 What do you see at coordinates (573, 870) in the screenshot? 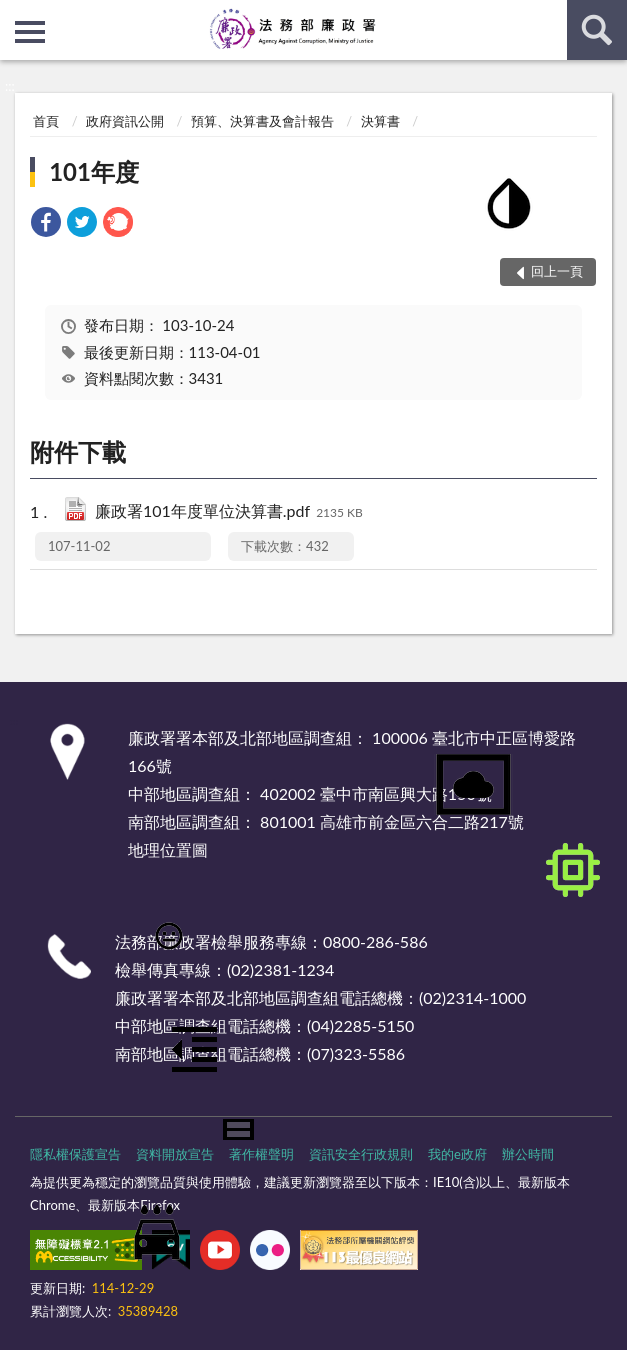
I see `view system or hardware information` at bounding box center [573, 870].